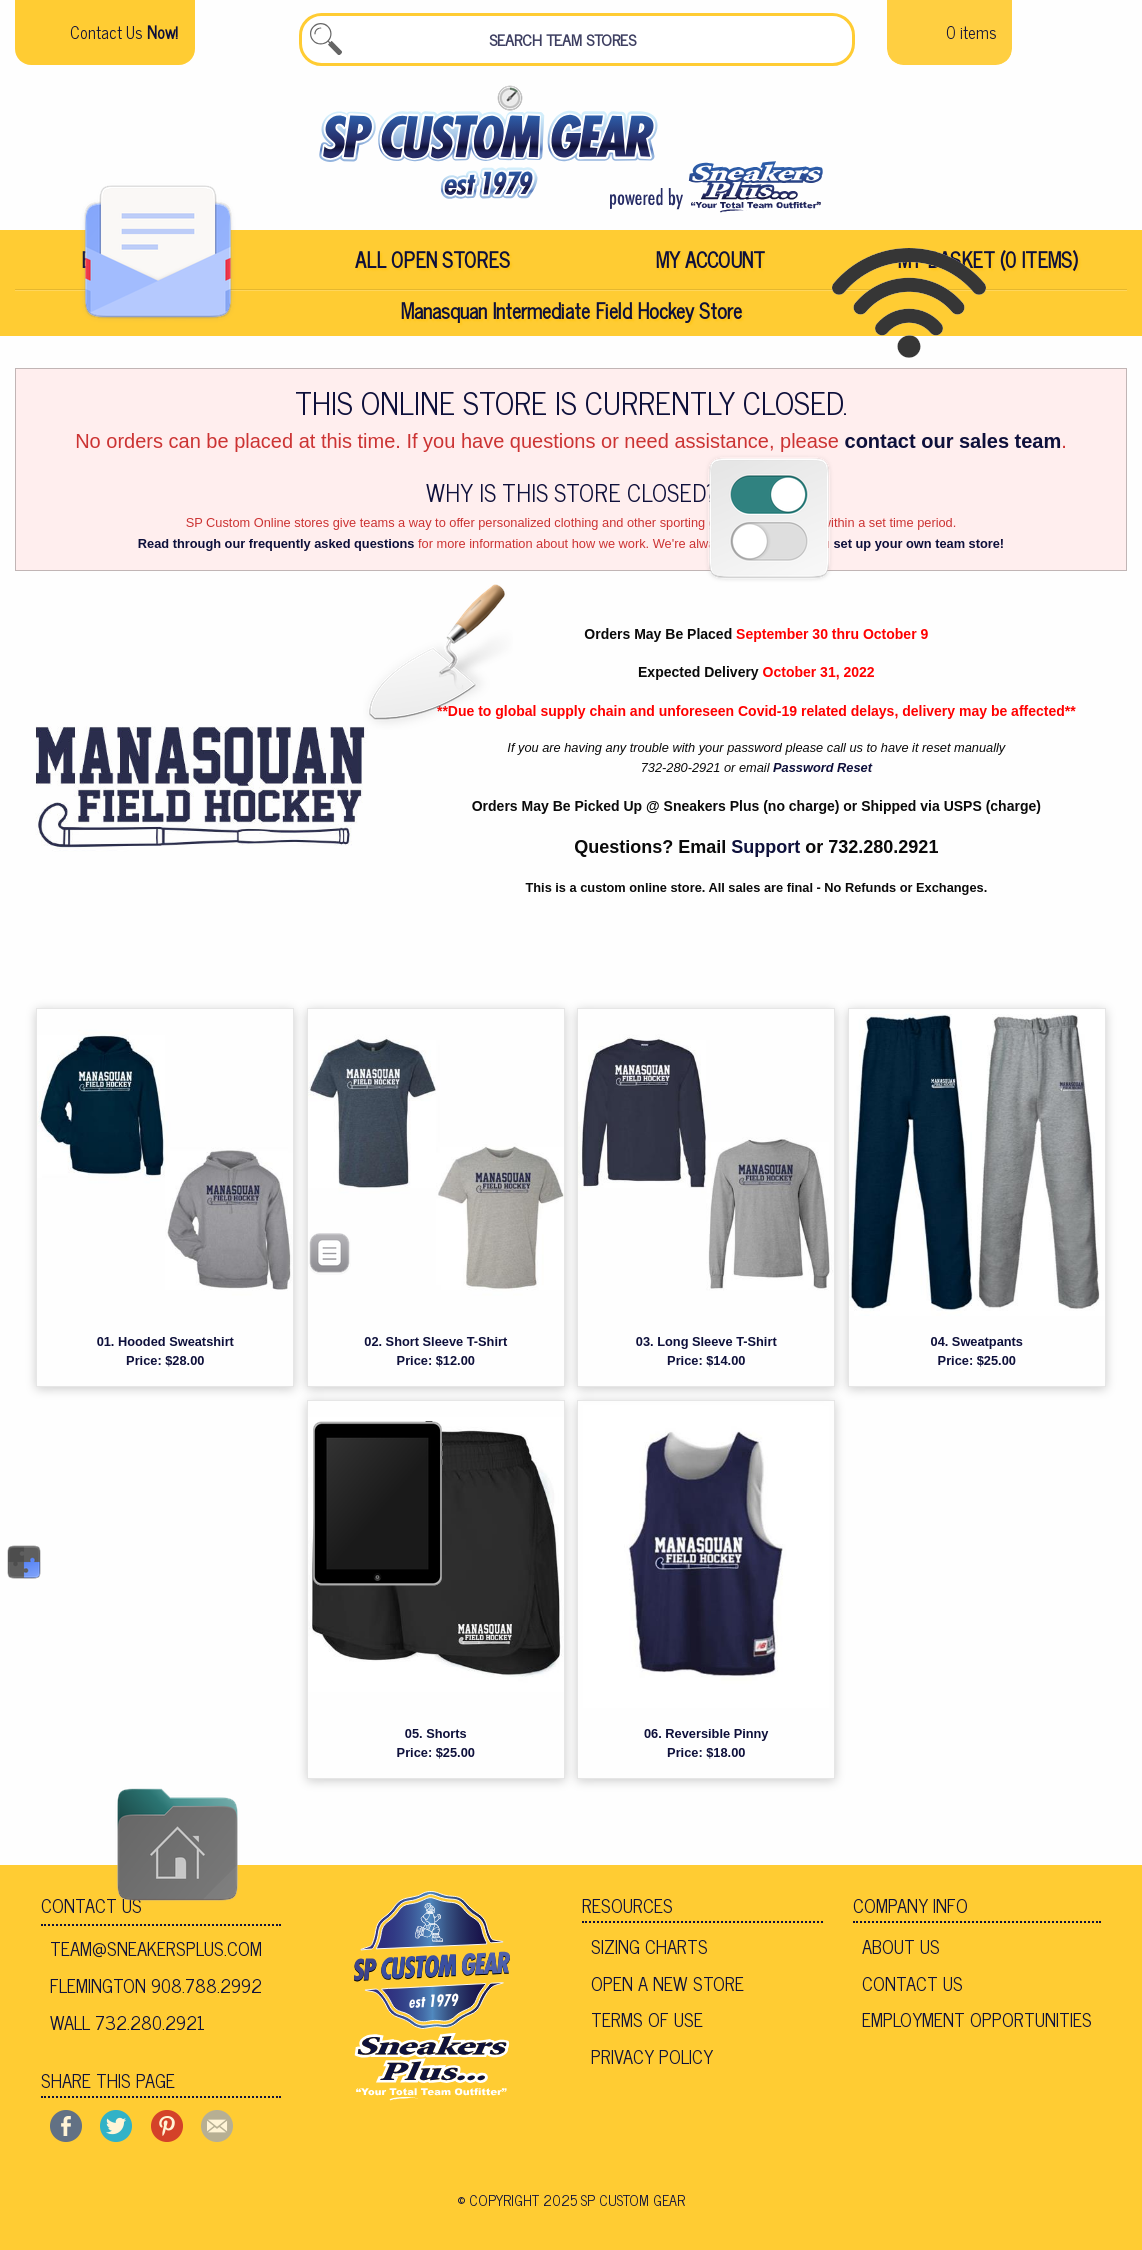 The image size is (1142, 2250). I want to click on access your home folder or personal files, so click(177, 1844).